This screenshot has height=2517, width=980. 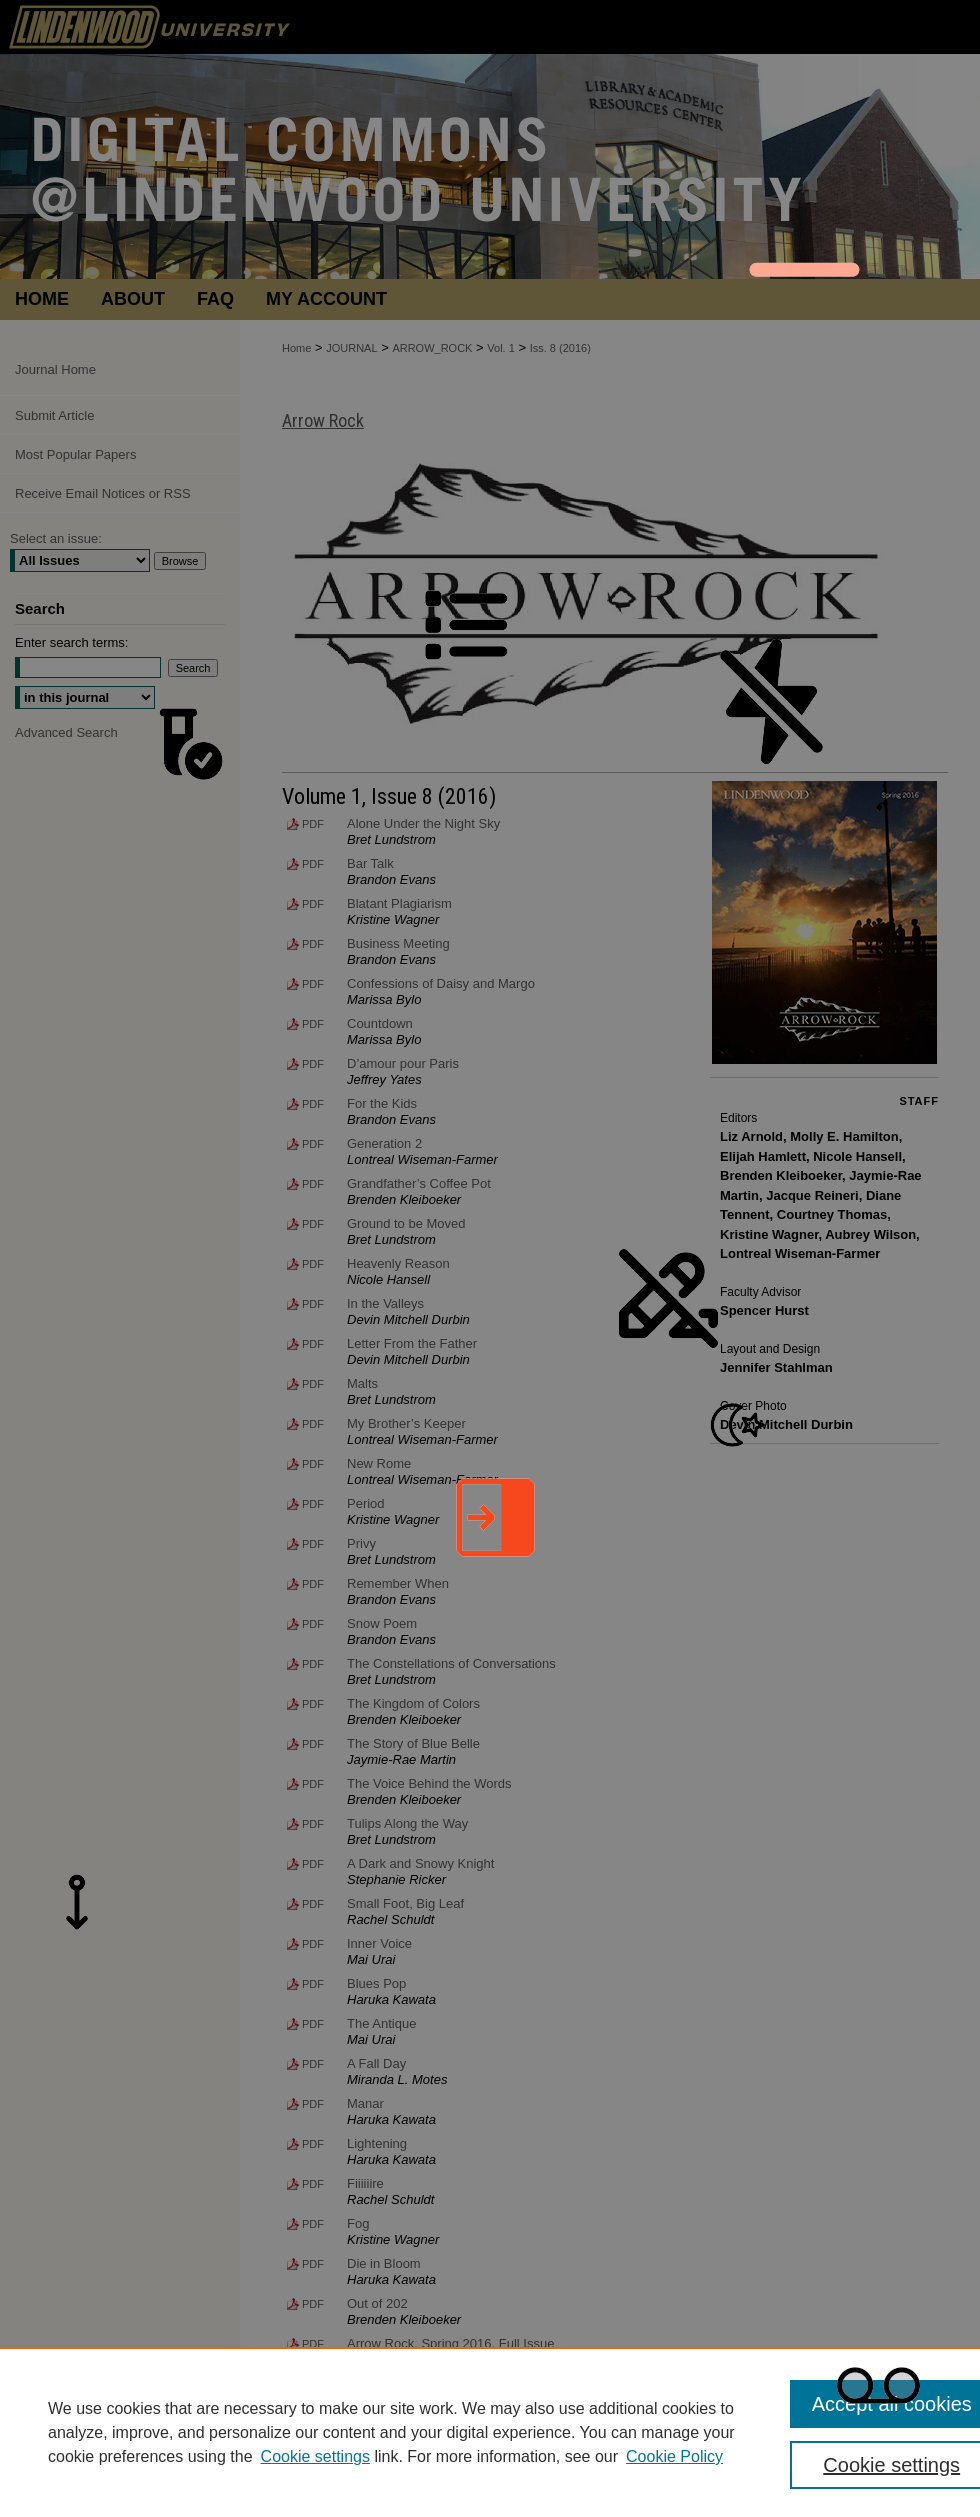 What do you see at coordinates (736, 1425) in the screenshot?
I see `indicates Islamic religious content or features` at bounding box center [736, 1425].